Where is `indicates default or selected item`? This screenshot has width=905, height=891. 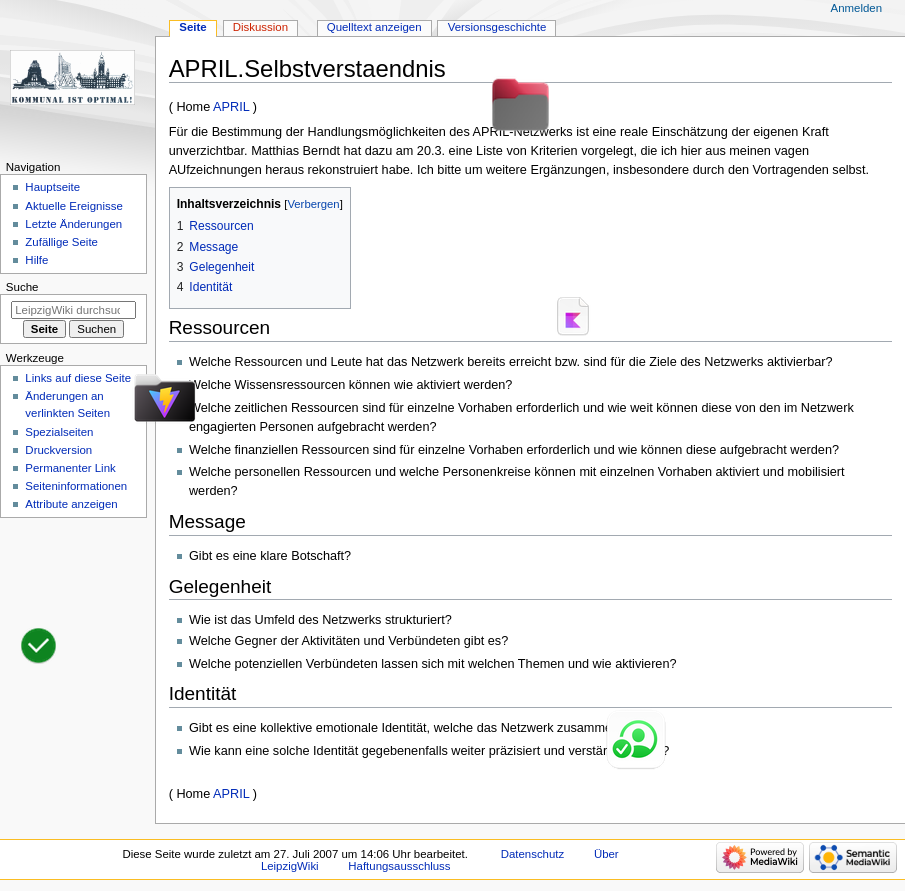 indicates default or selected item is located at coordinates (38, 645).